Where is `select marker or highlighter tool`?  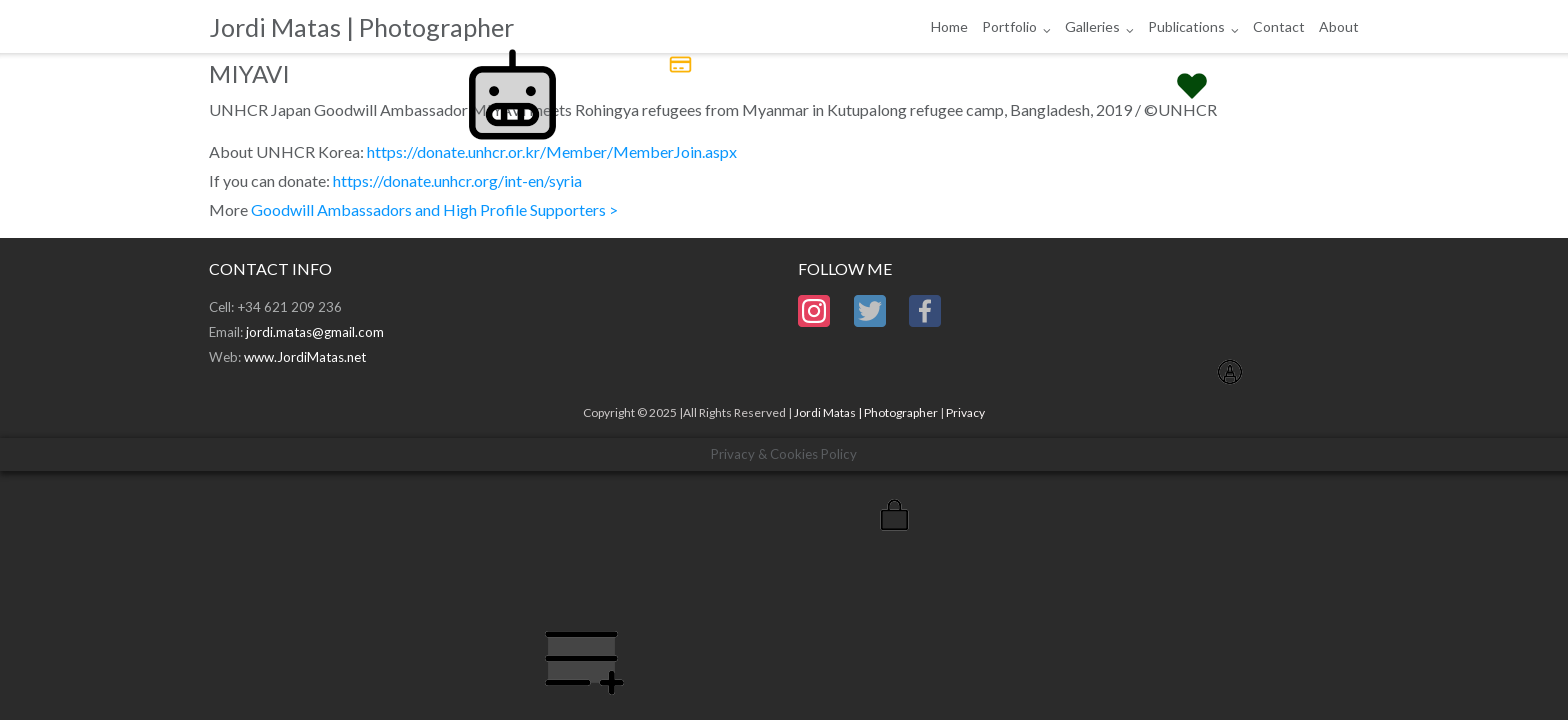 select marker or highlighter tool is located at coordinates (1230, 372).